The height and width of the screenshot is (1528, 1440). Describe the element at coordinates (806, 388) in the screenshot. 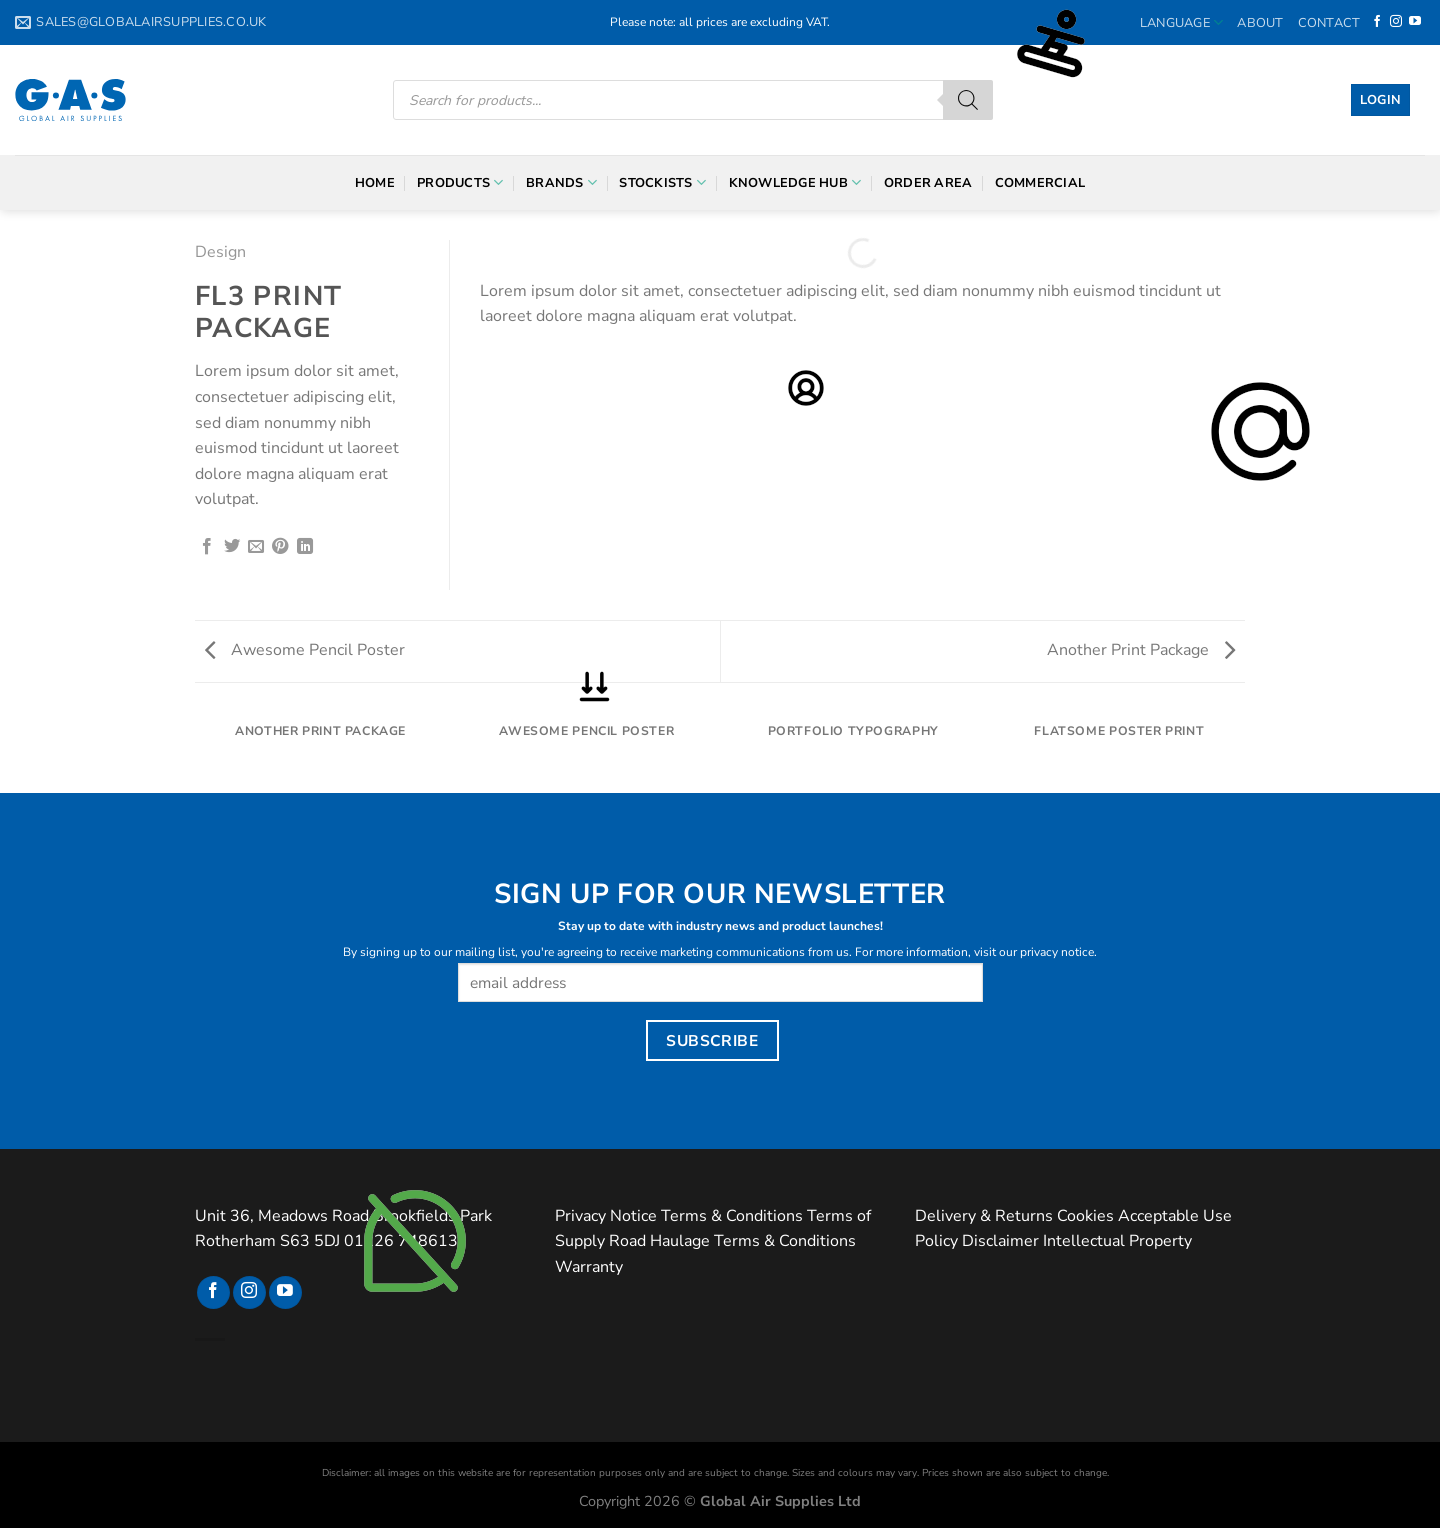

I see `view your profile` at that location.